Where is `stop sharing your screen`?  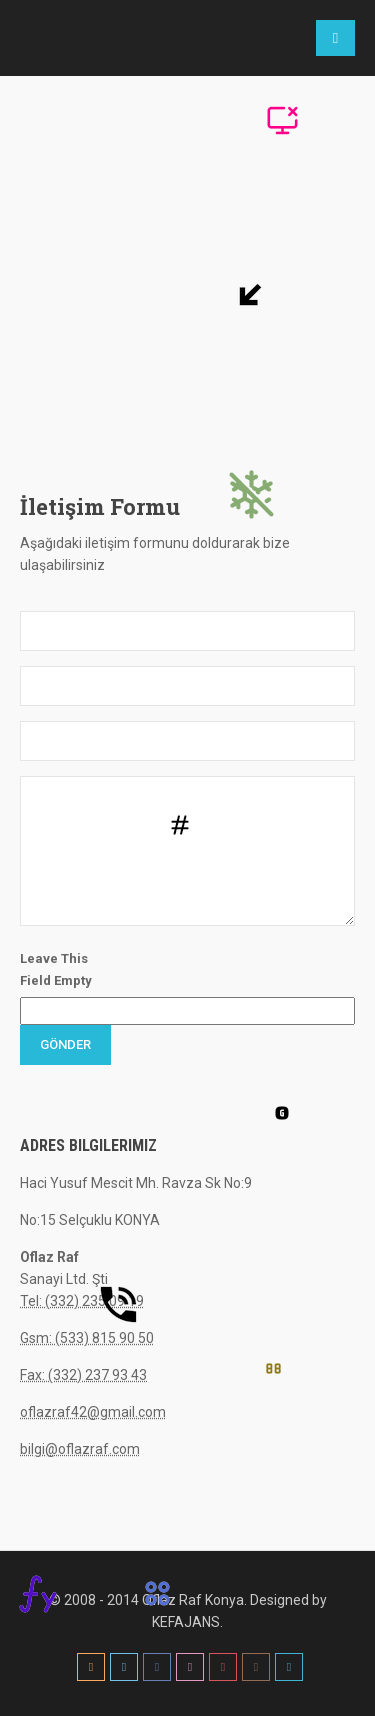 stop sharing your screen is located at coordinates (282, 120).